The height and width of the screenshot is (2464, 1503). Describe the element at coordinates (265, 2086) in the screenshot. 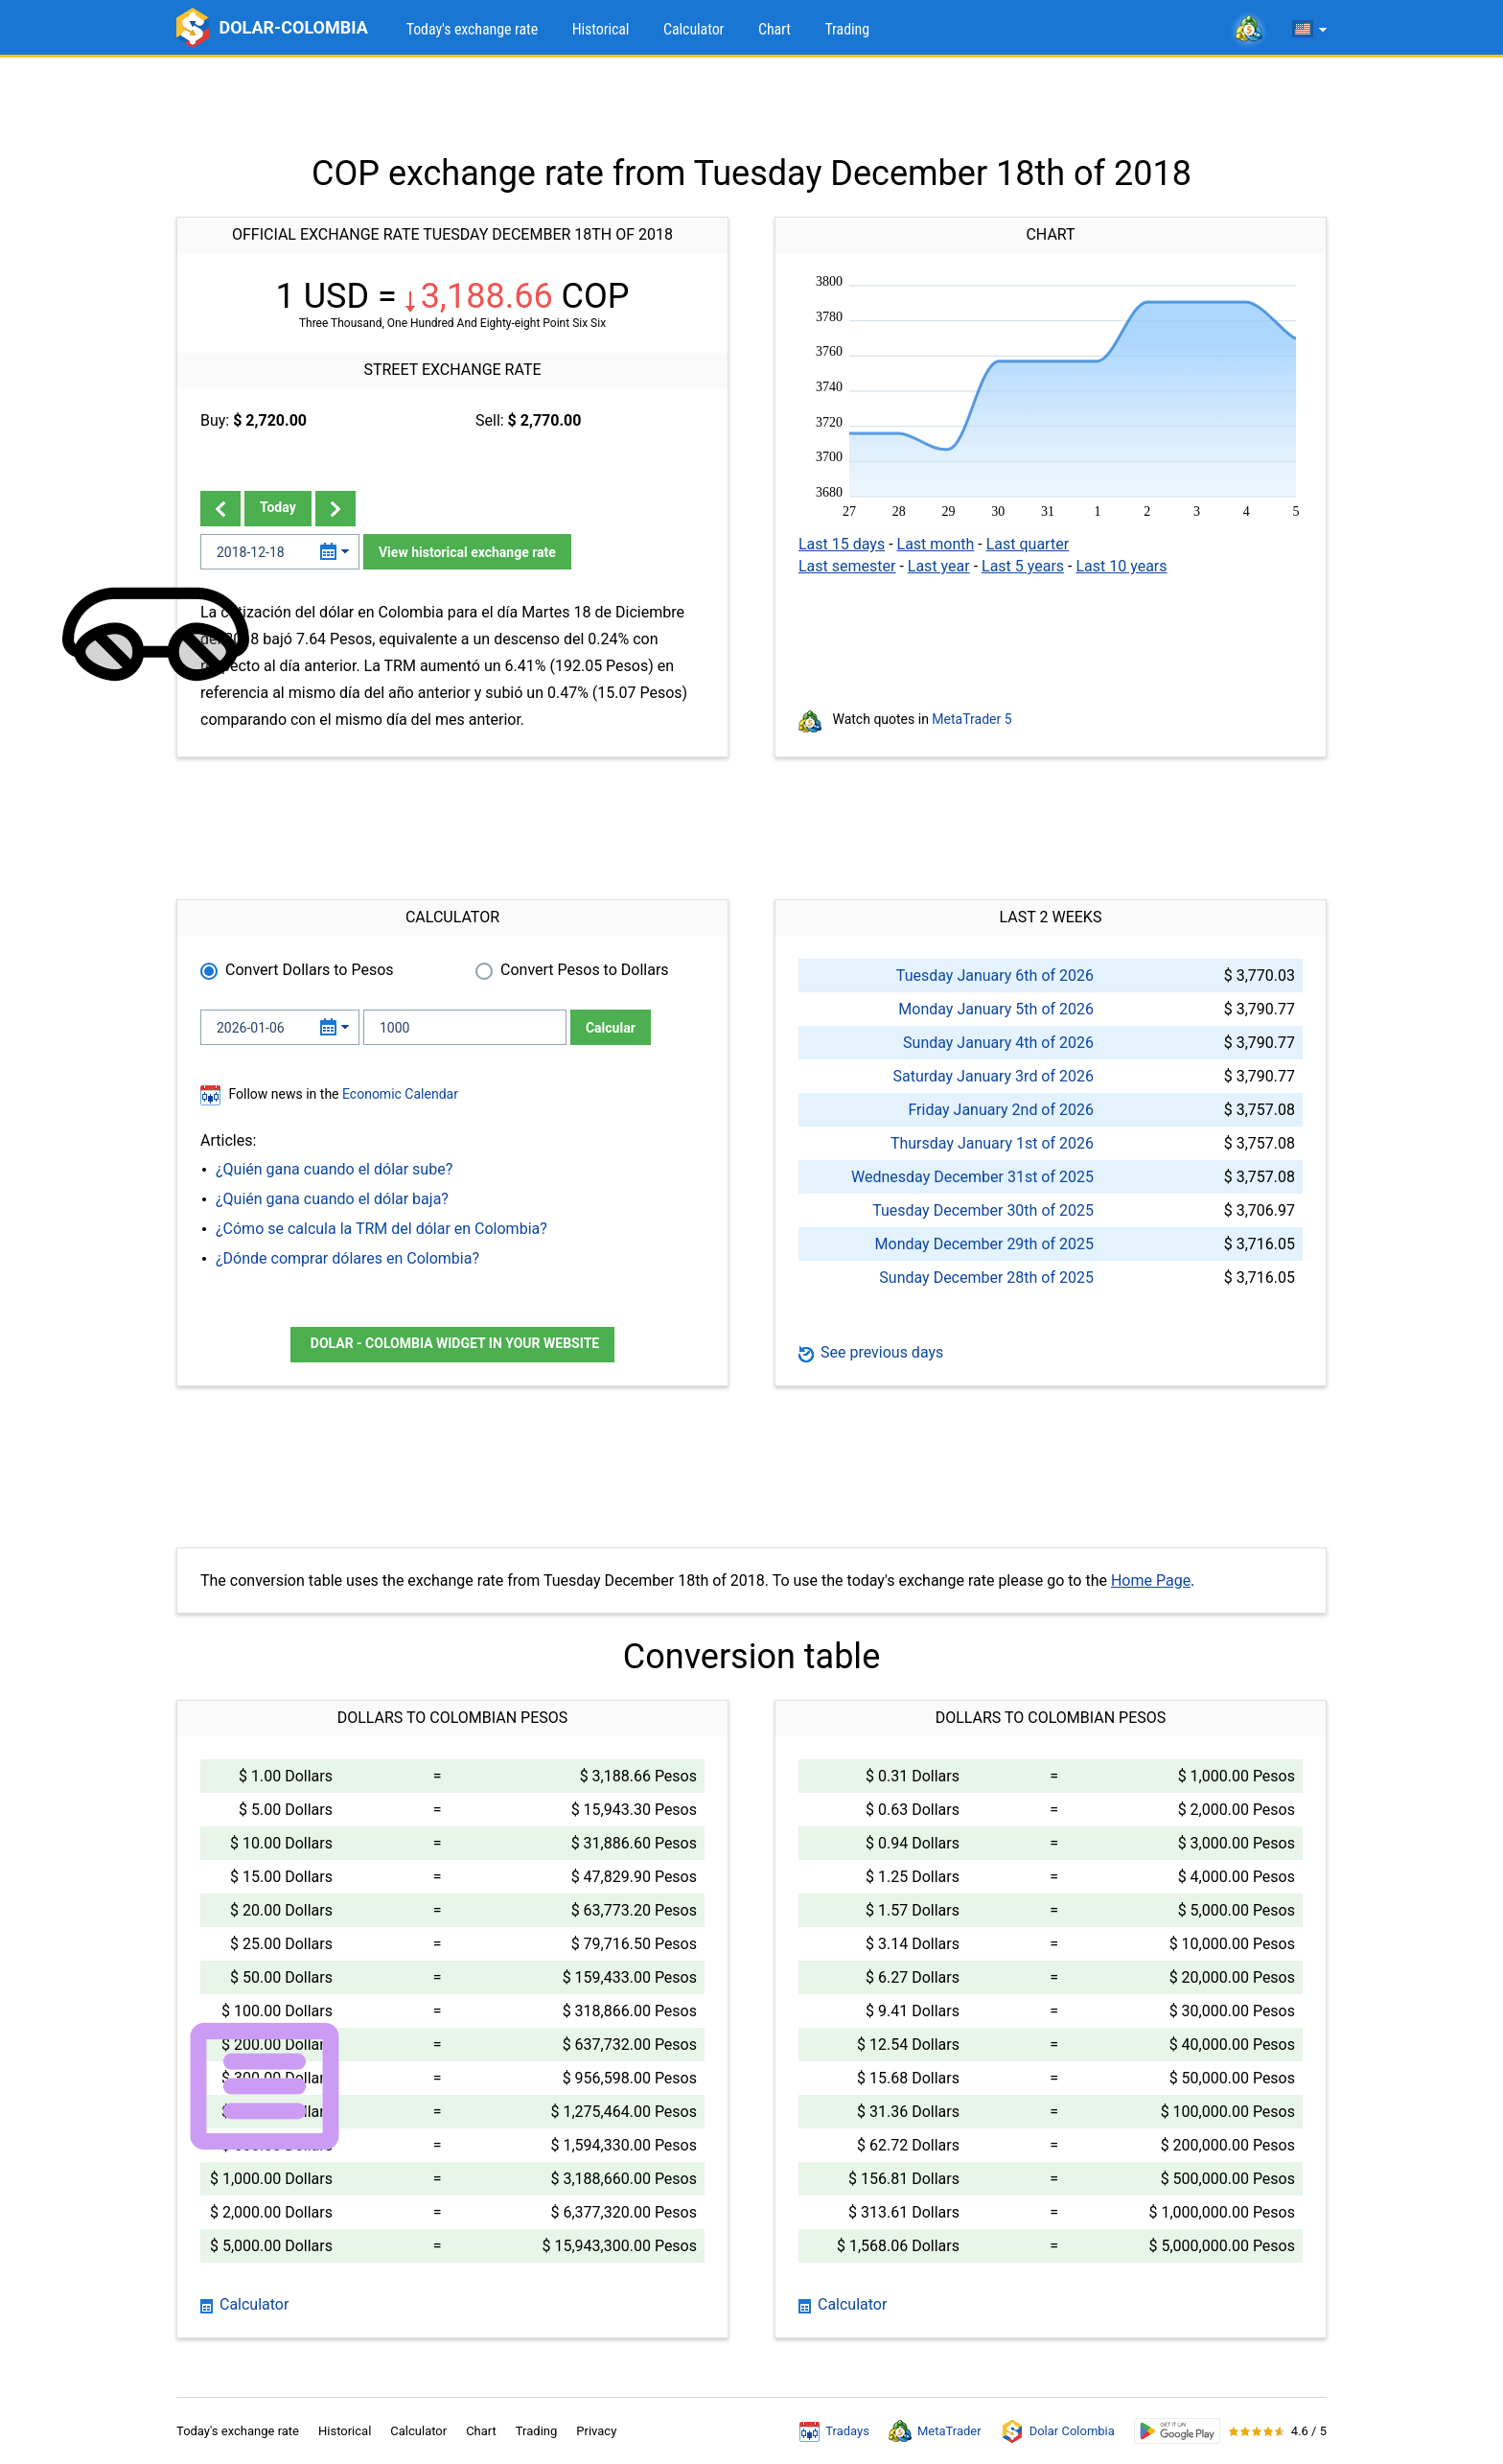

I see `view article or document` at that location.